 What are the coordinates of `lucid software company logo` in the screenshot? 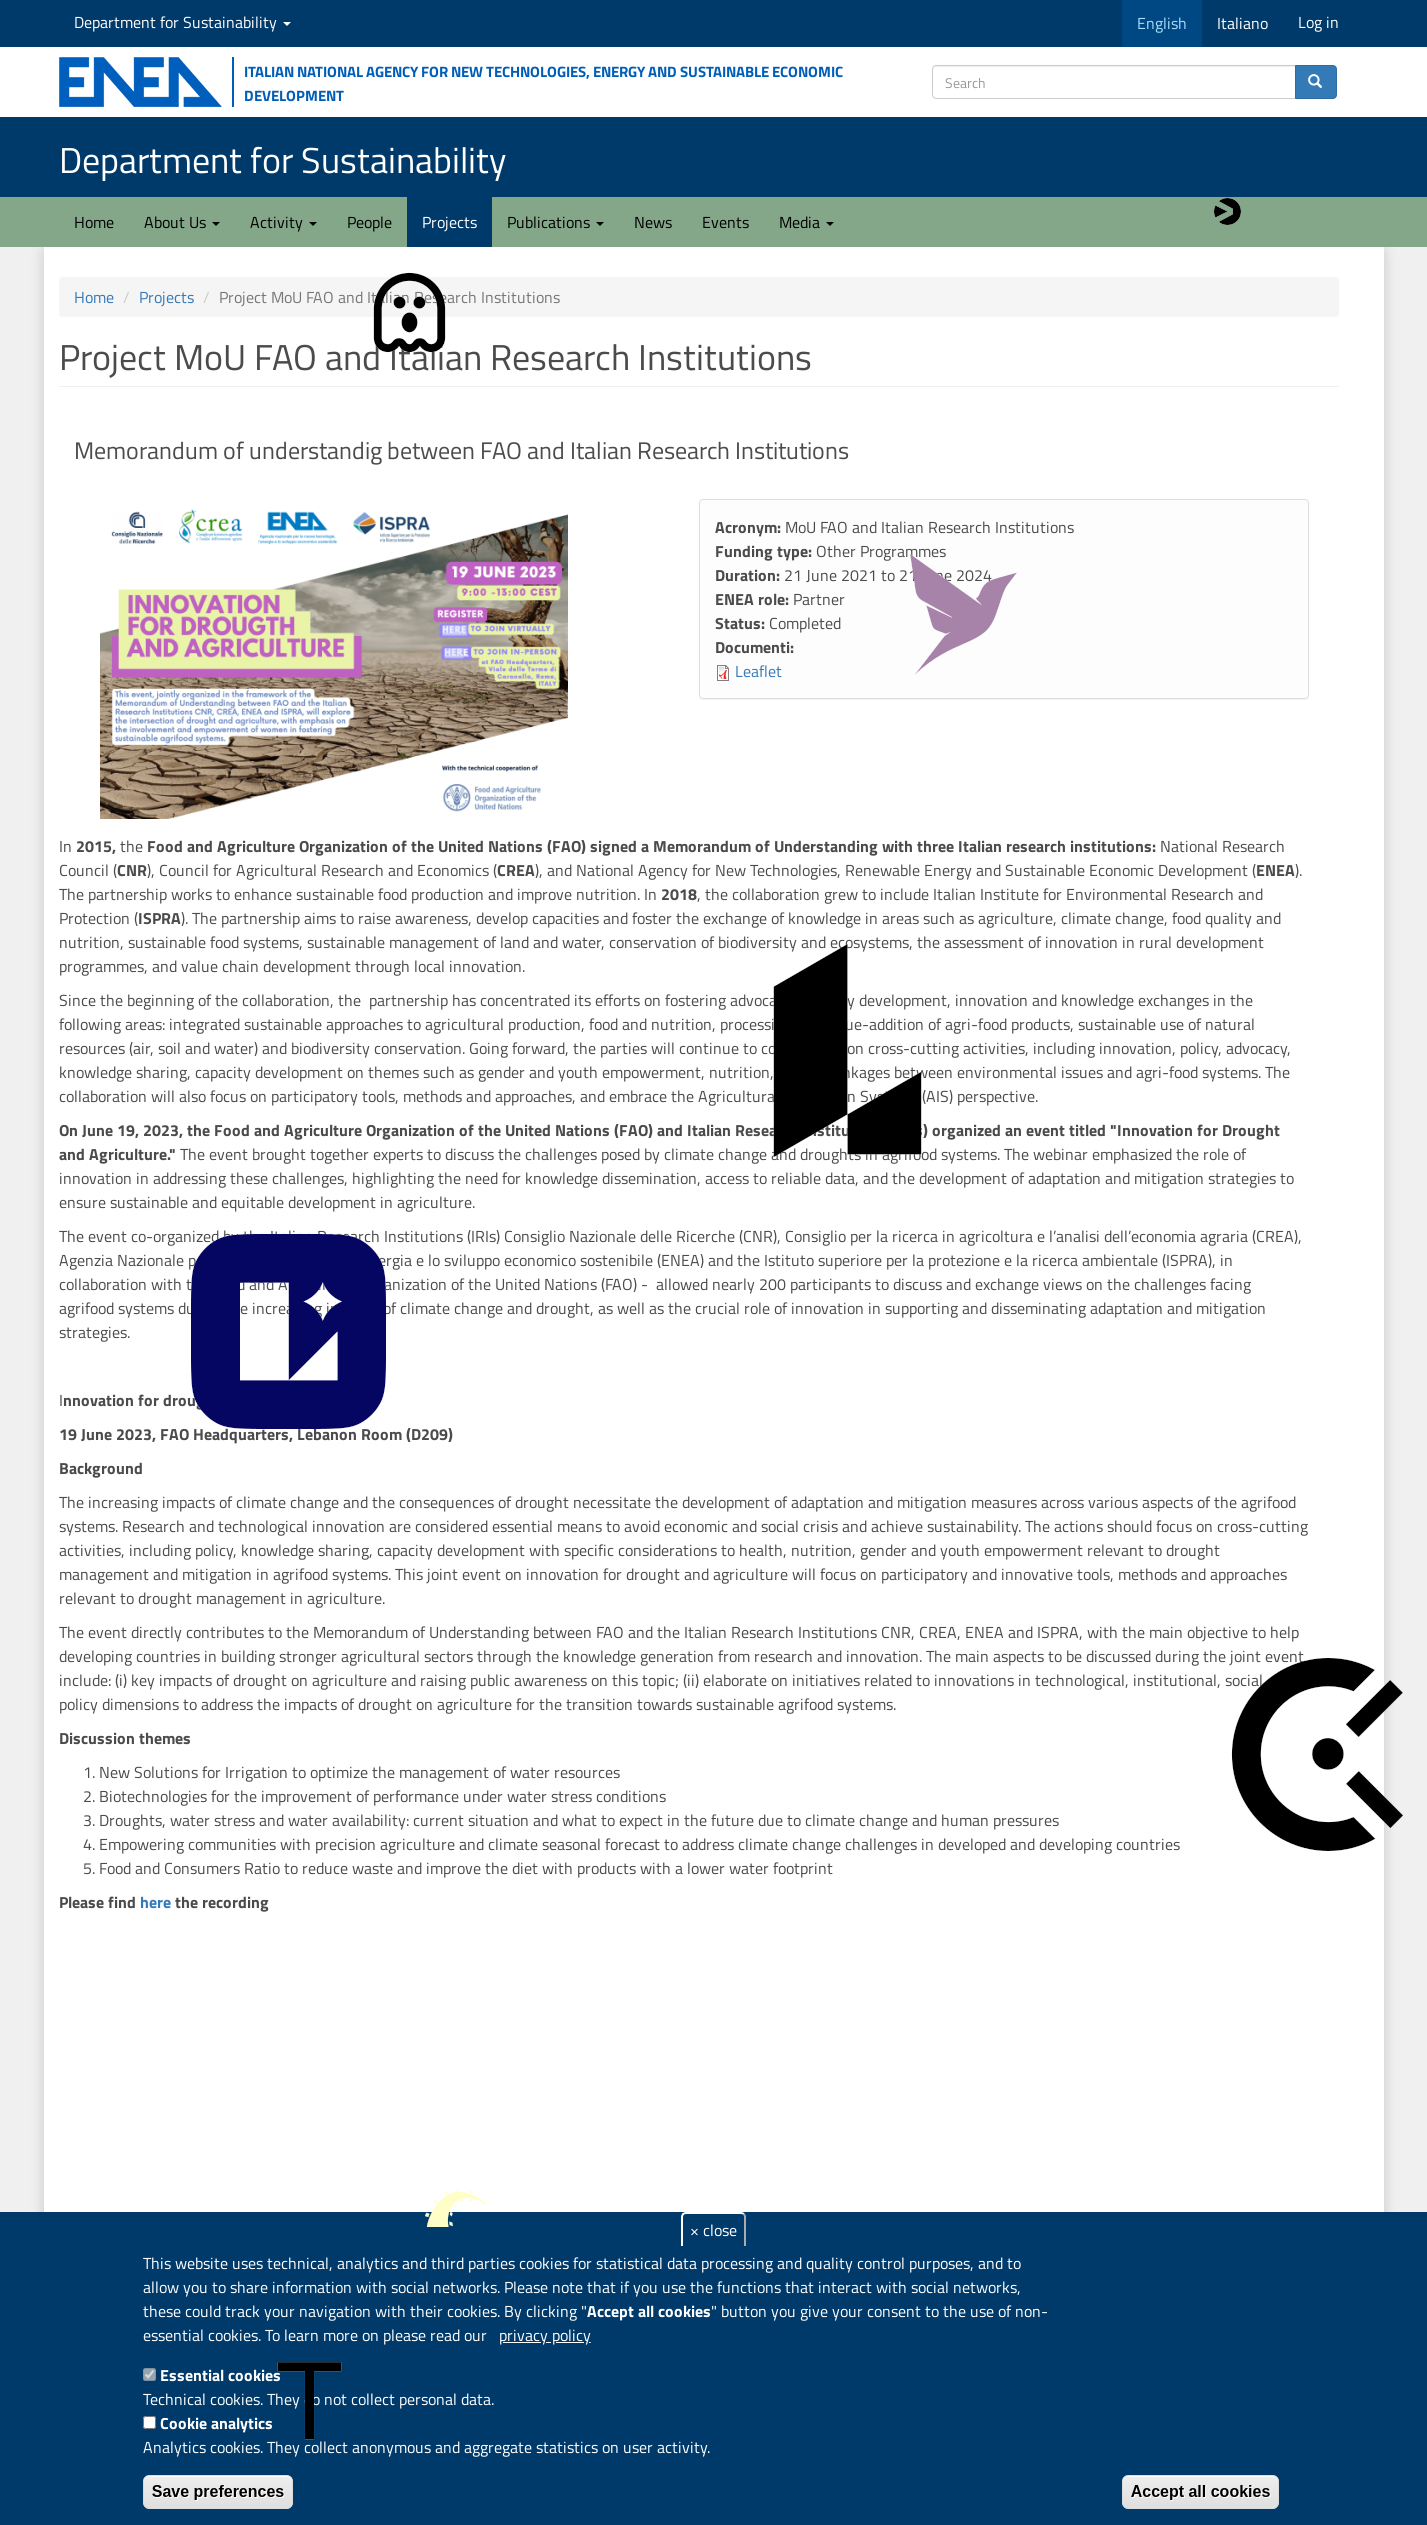 It's located at (847, 1050).